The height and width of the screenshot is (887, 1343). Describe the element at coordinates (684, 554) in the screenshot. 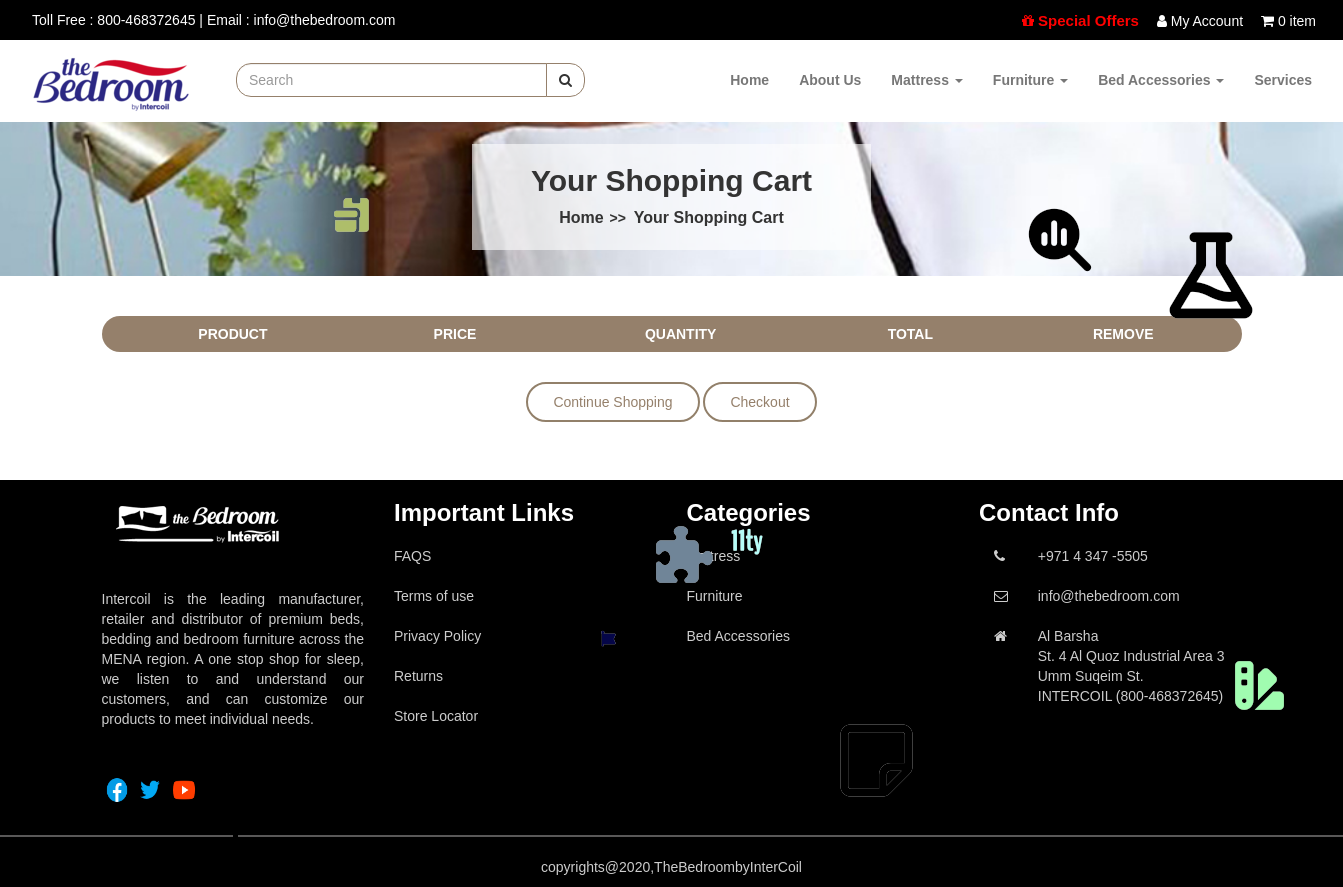

I see `access plugins or extensions` at that location.